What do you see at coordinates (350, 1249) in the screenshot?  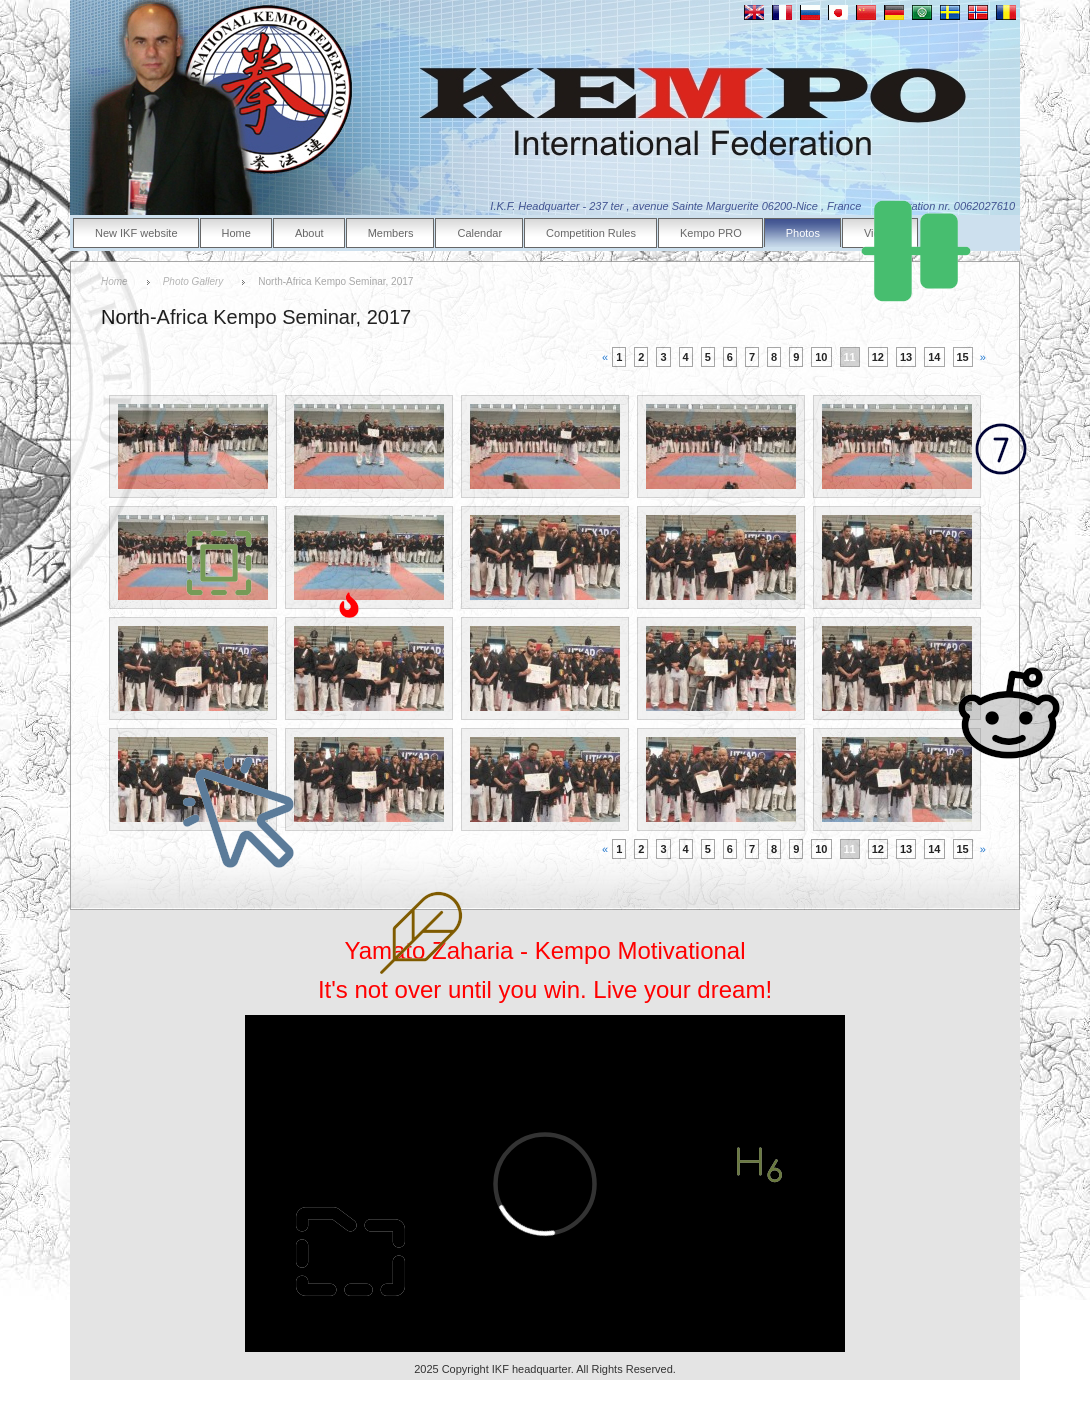 I see `create a new folder` at bounding box center [350, 1249].